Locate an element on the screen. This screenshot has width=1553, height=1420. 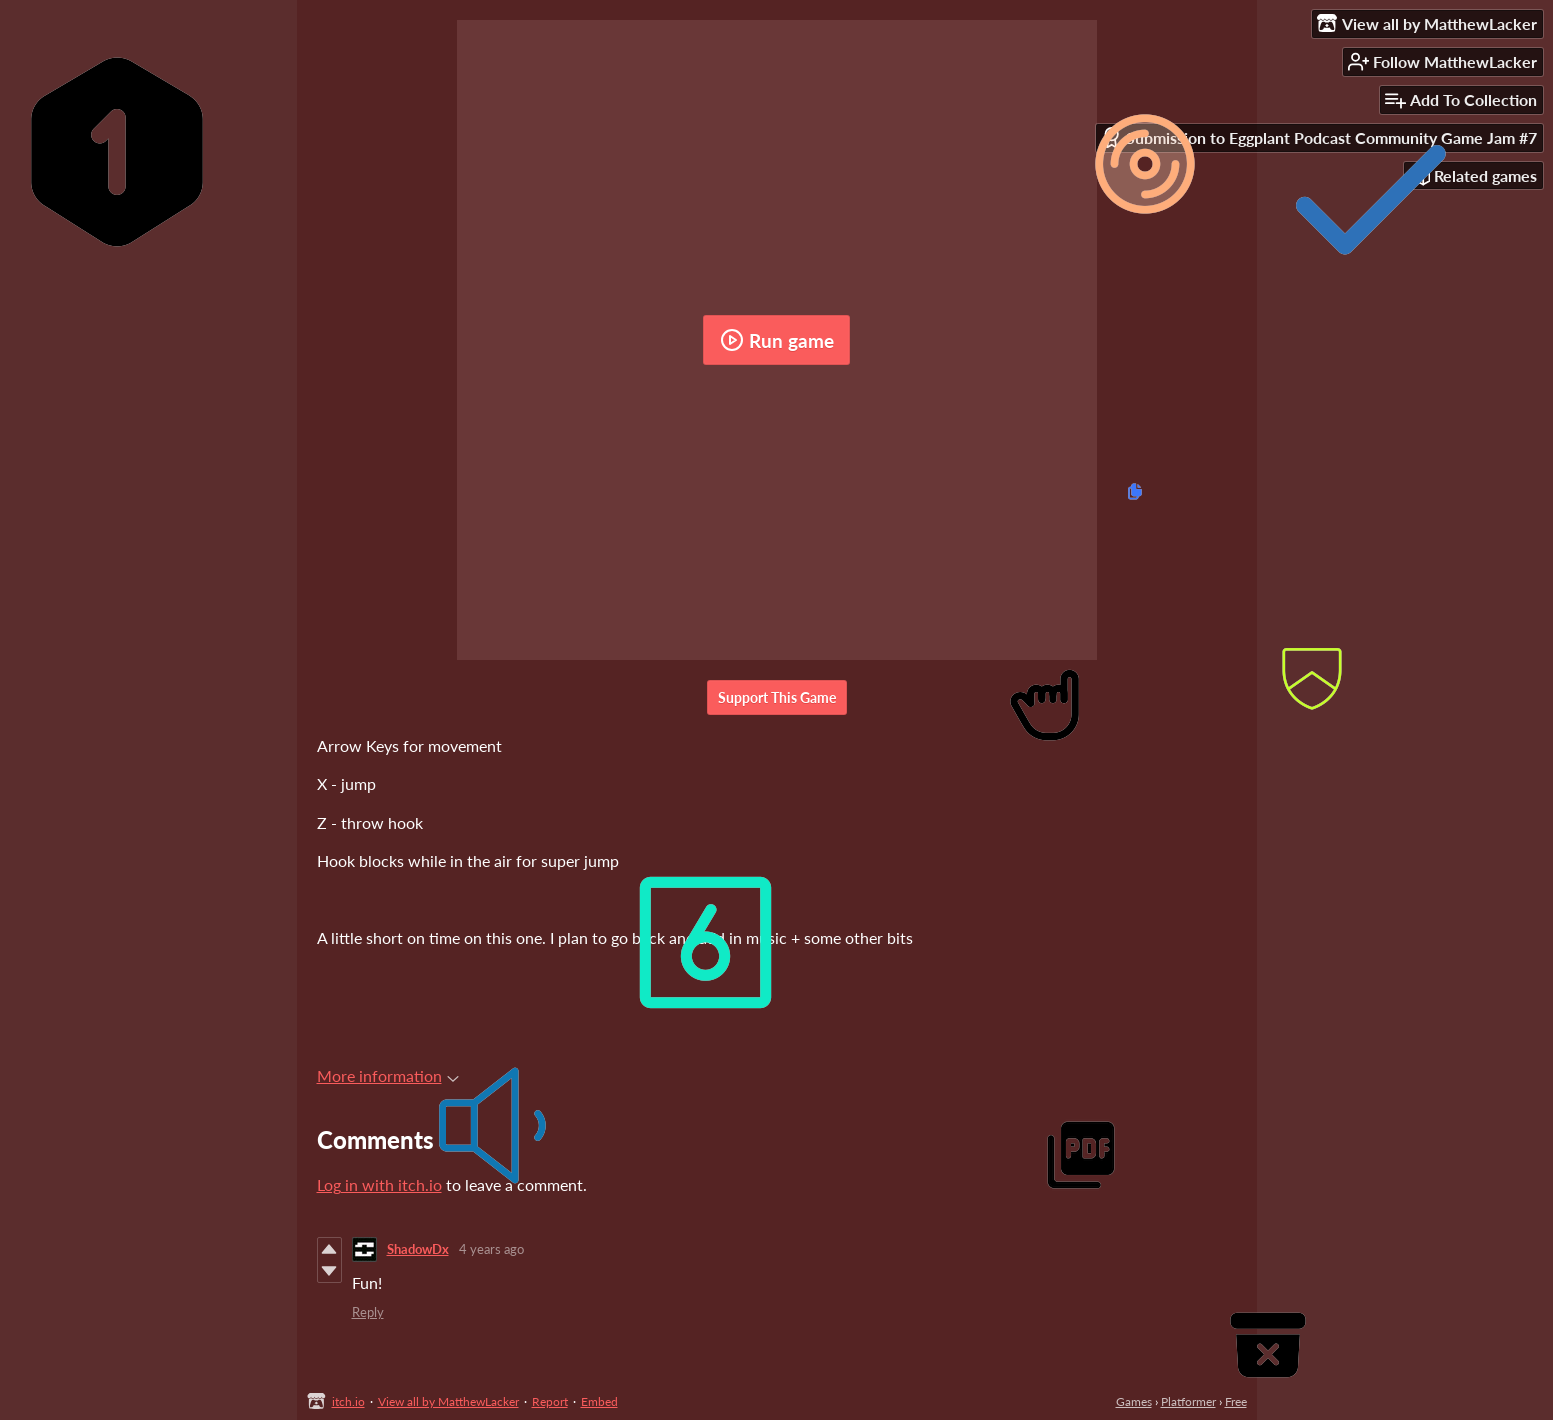
access security or protection settings is located at coordinates (1312, 675).